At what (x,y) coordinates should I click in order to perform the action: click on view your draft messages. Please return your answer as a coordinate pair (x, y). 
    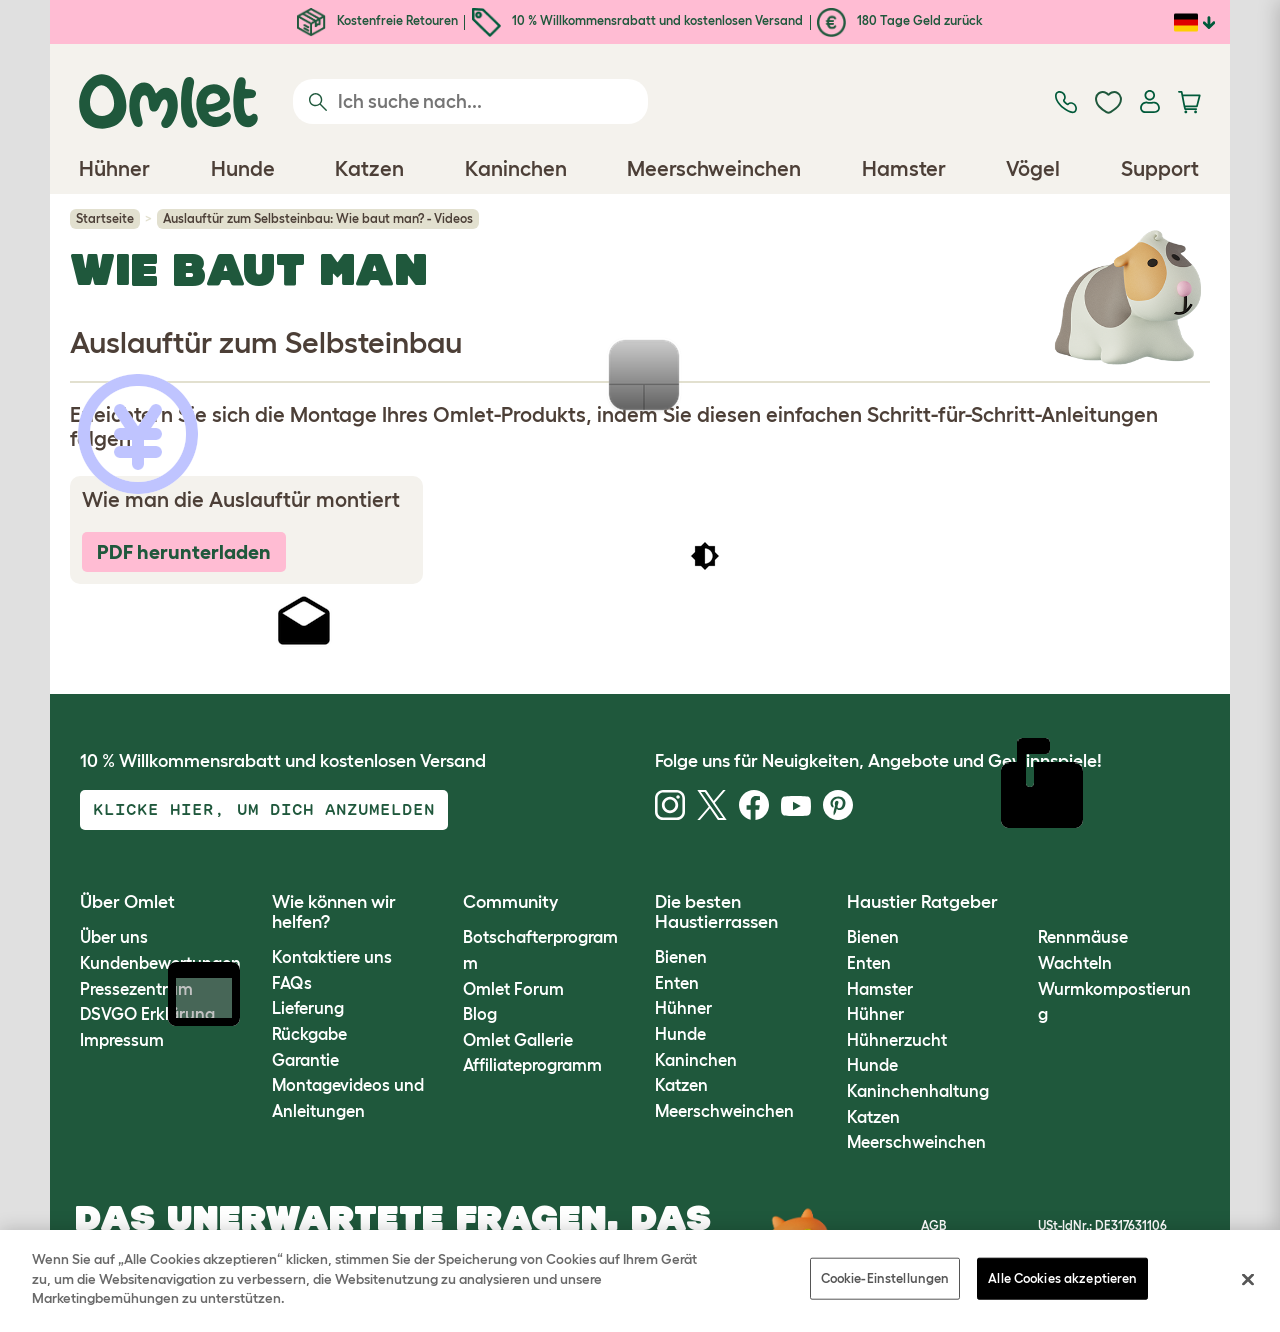
    Looking at the image, I should click on (304, 624).